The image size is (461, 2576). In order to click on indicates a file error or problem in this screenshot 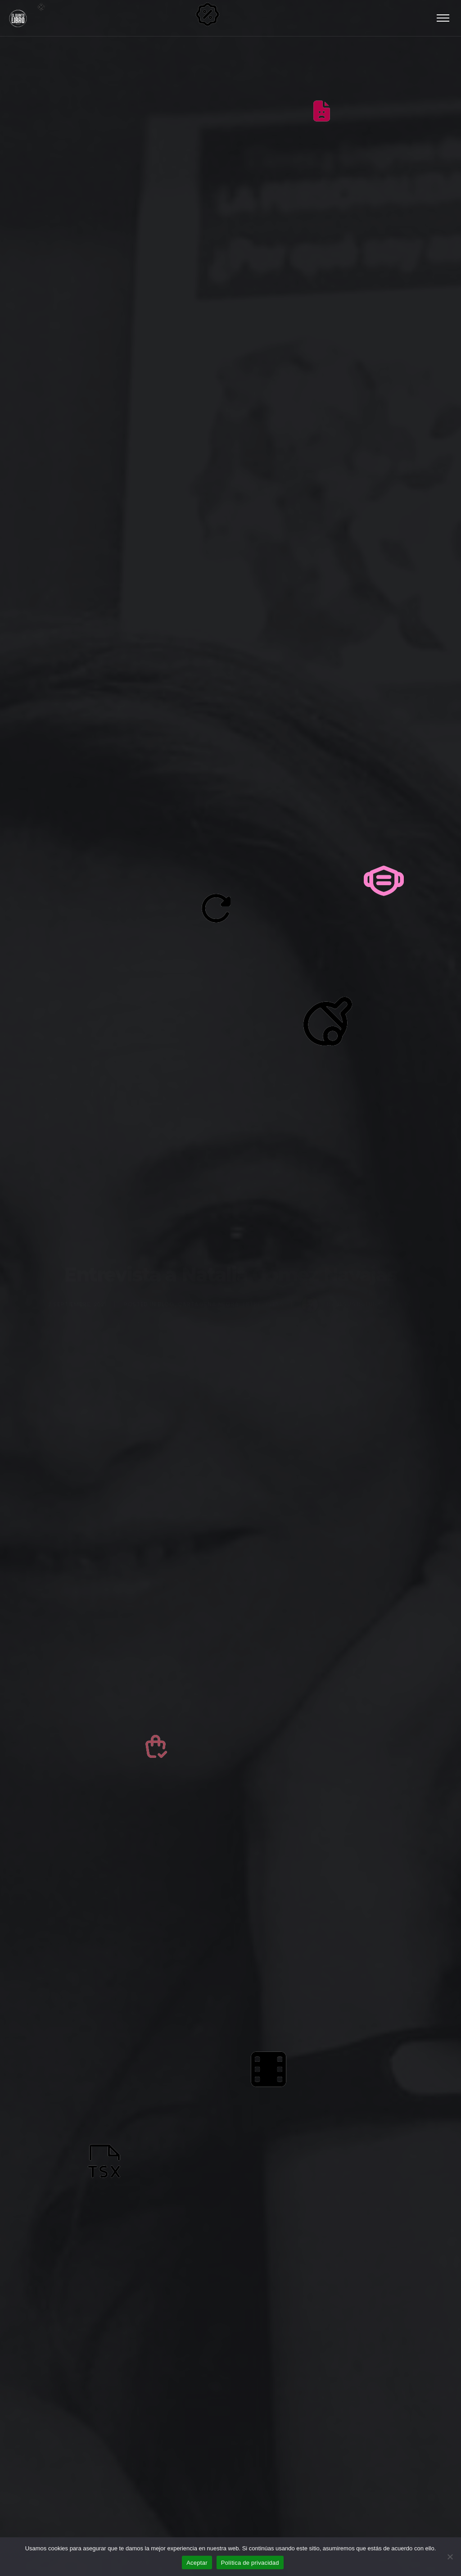, I will do `click(321, 111)`.